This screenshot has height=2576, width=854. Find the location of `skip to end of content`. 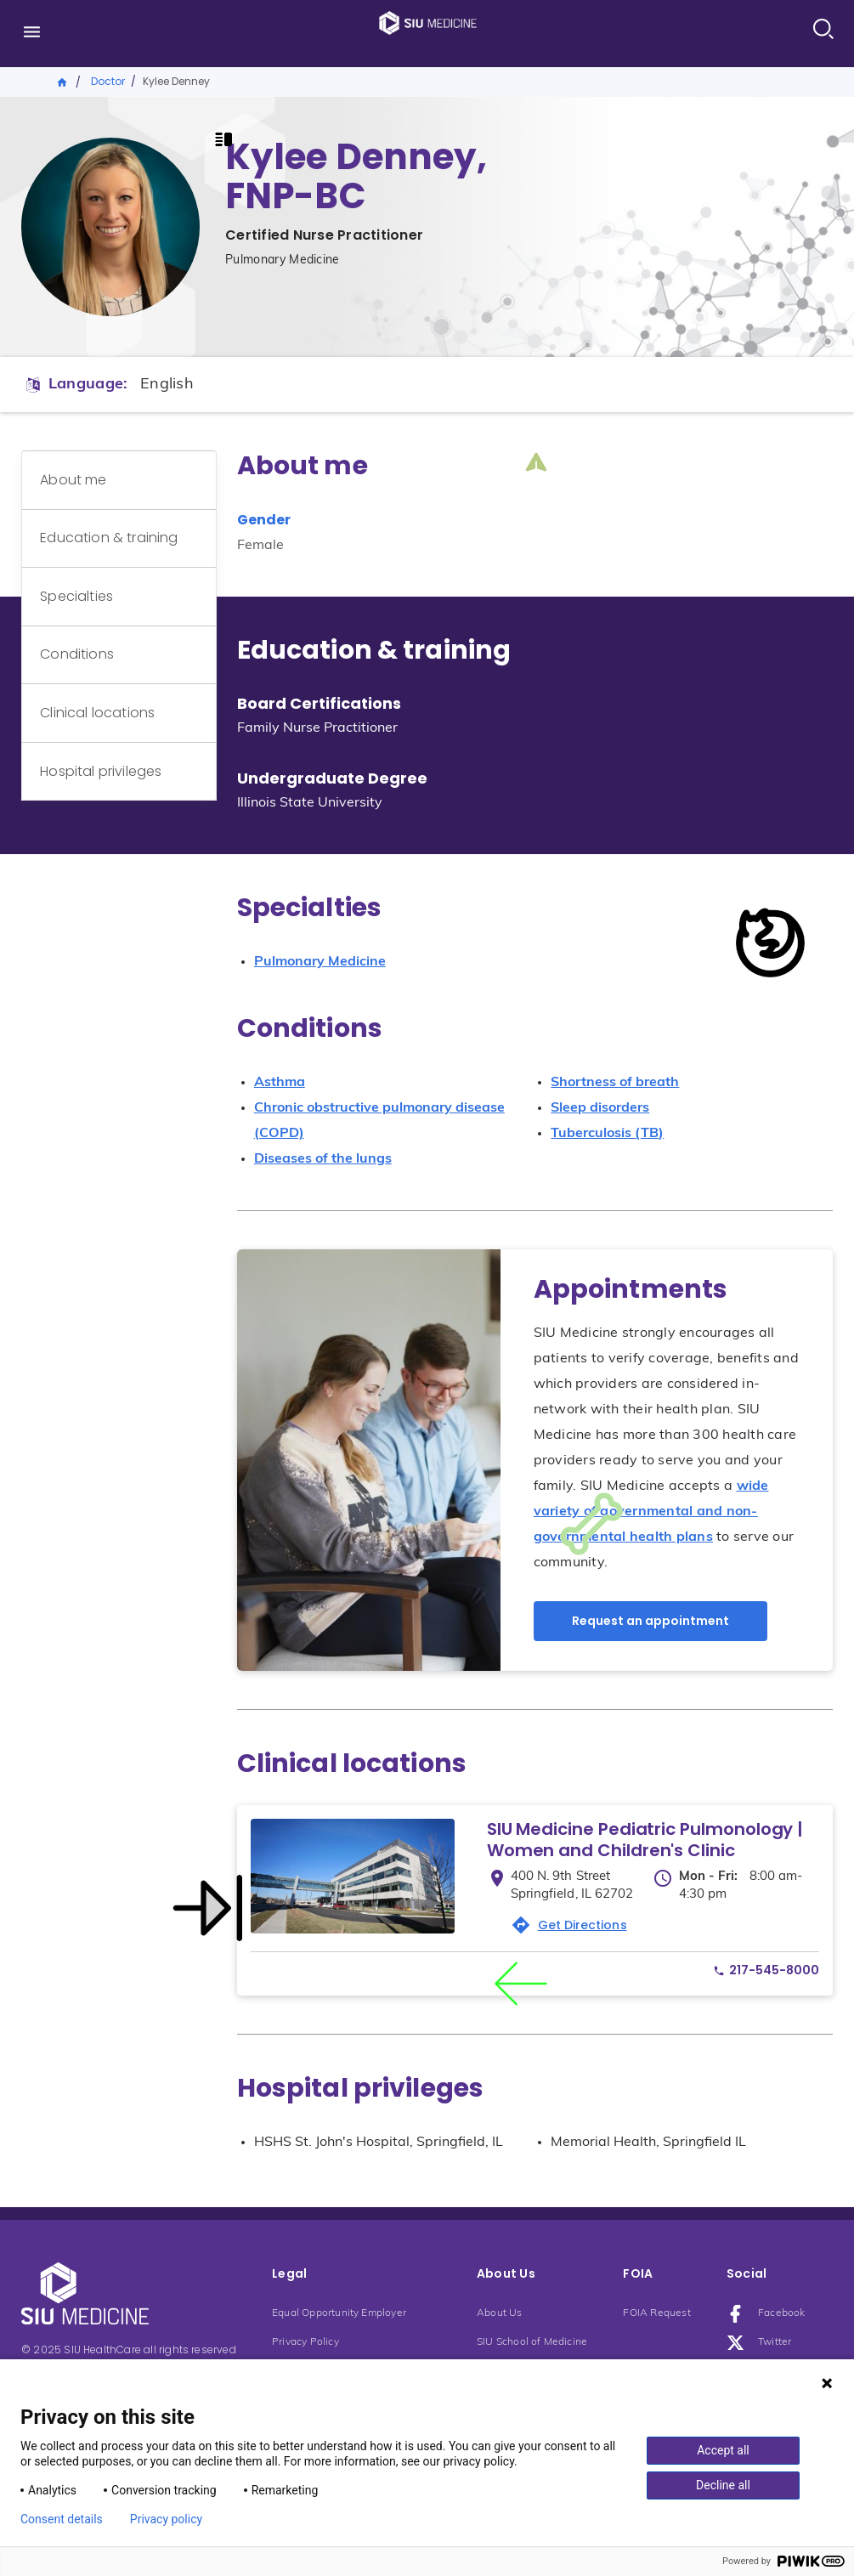

skip to end of content is located at coordinates (209, 1908).